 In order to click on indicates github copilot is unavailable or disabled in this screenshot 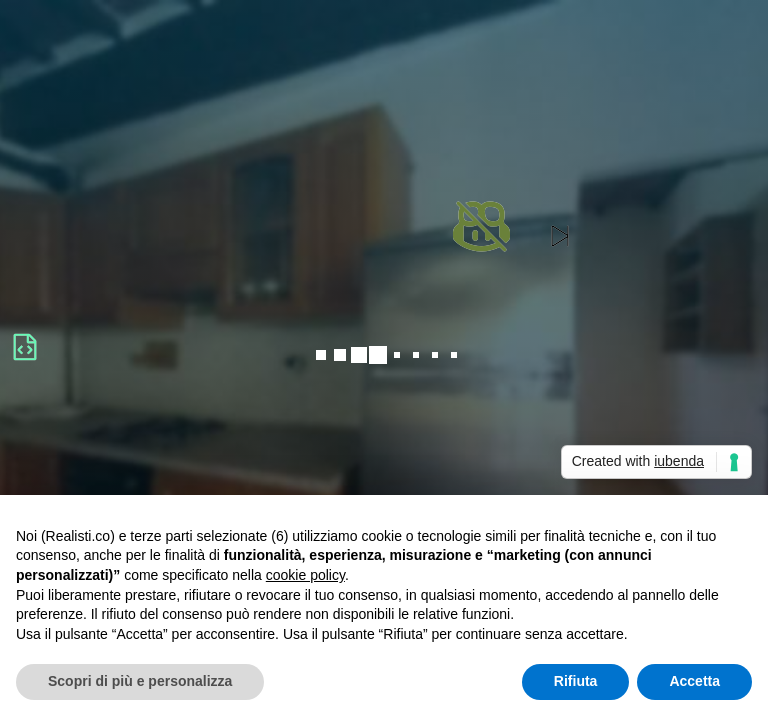, I will do `click(481, 226)`.